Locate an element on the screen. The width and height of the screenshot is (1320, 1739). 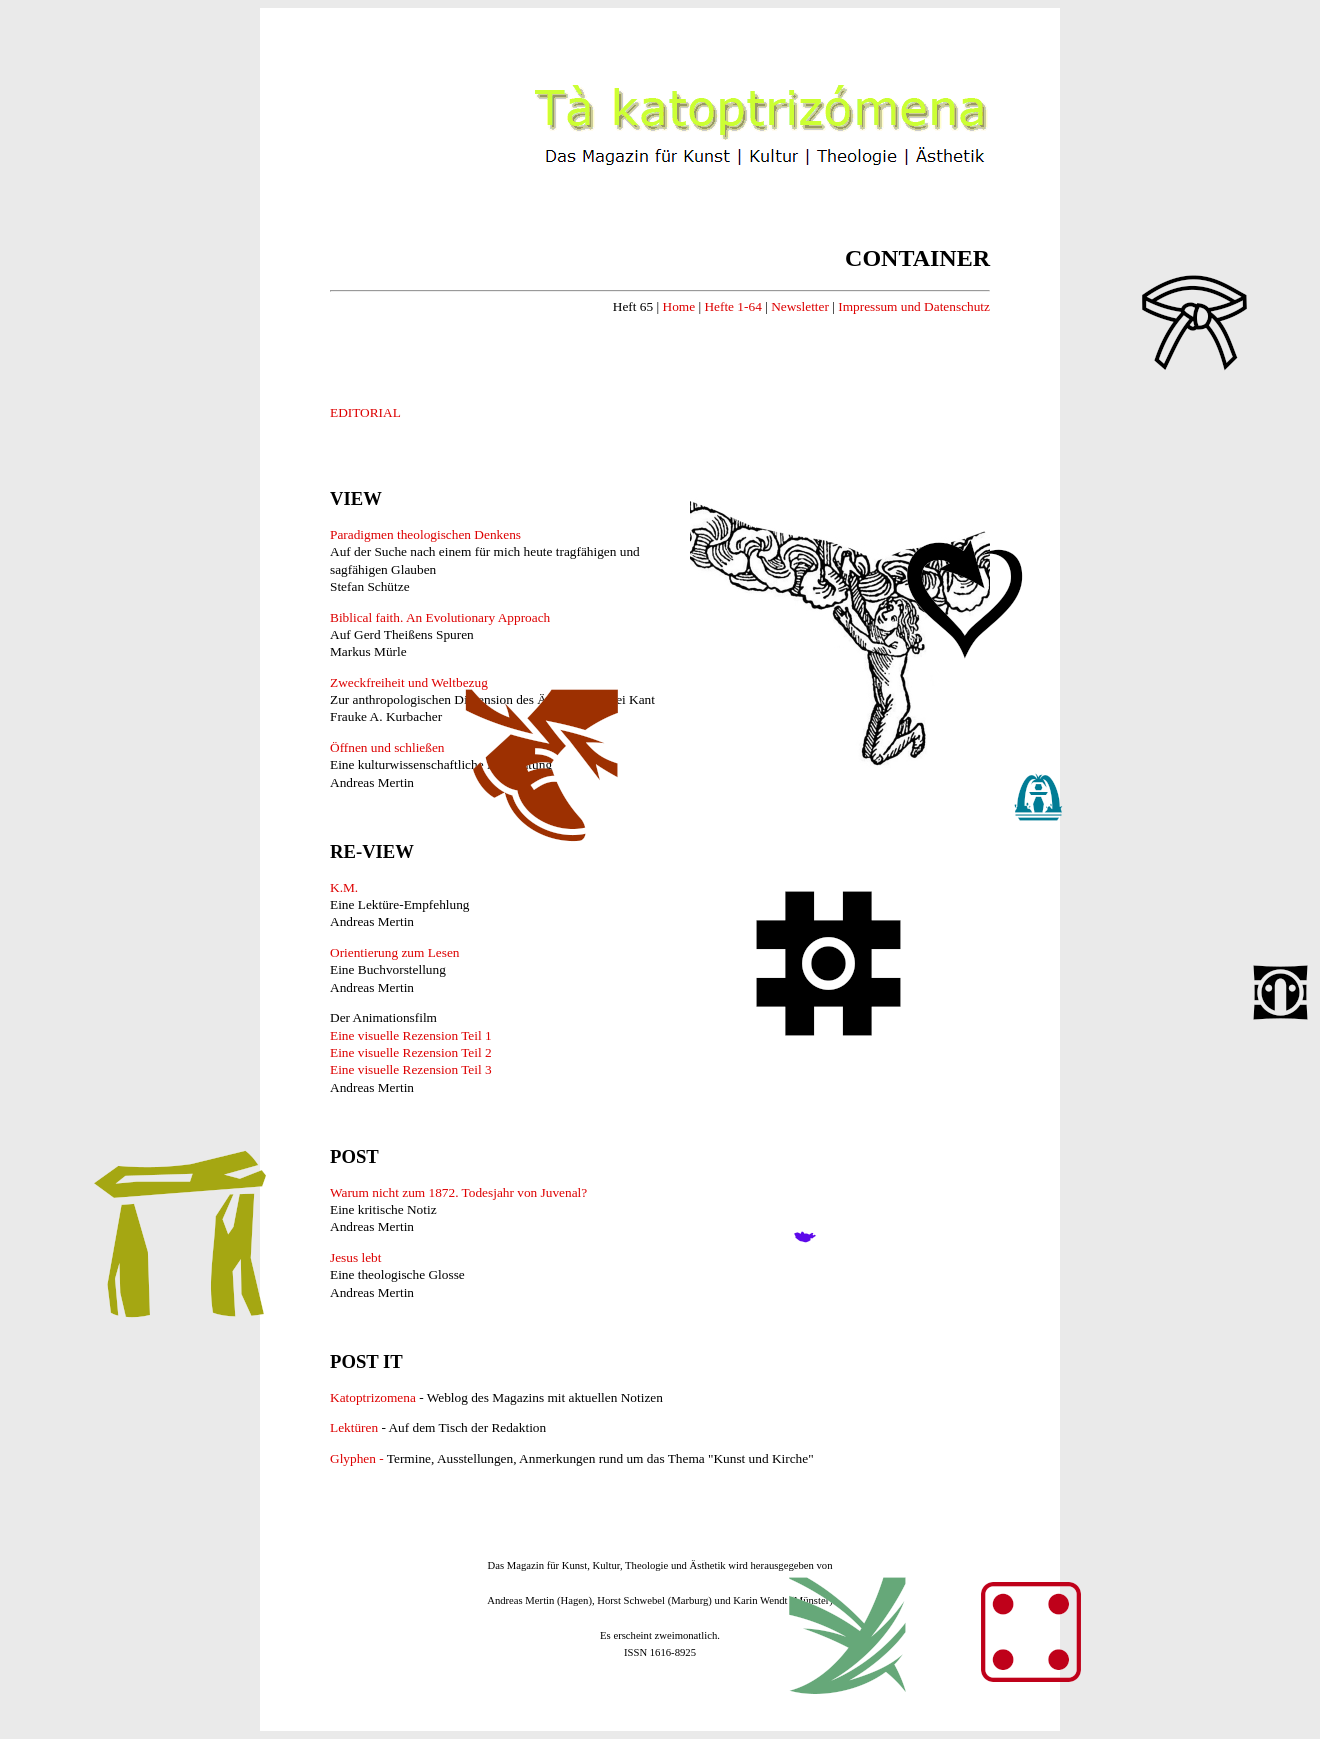
roll the dice or randomize selection is located at coordinates (1031, 1632).